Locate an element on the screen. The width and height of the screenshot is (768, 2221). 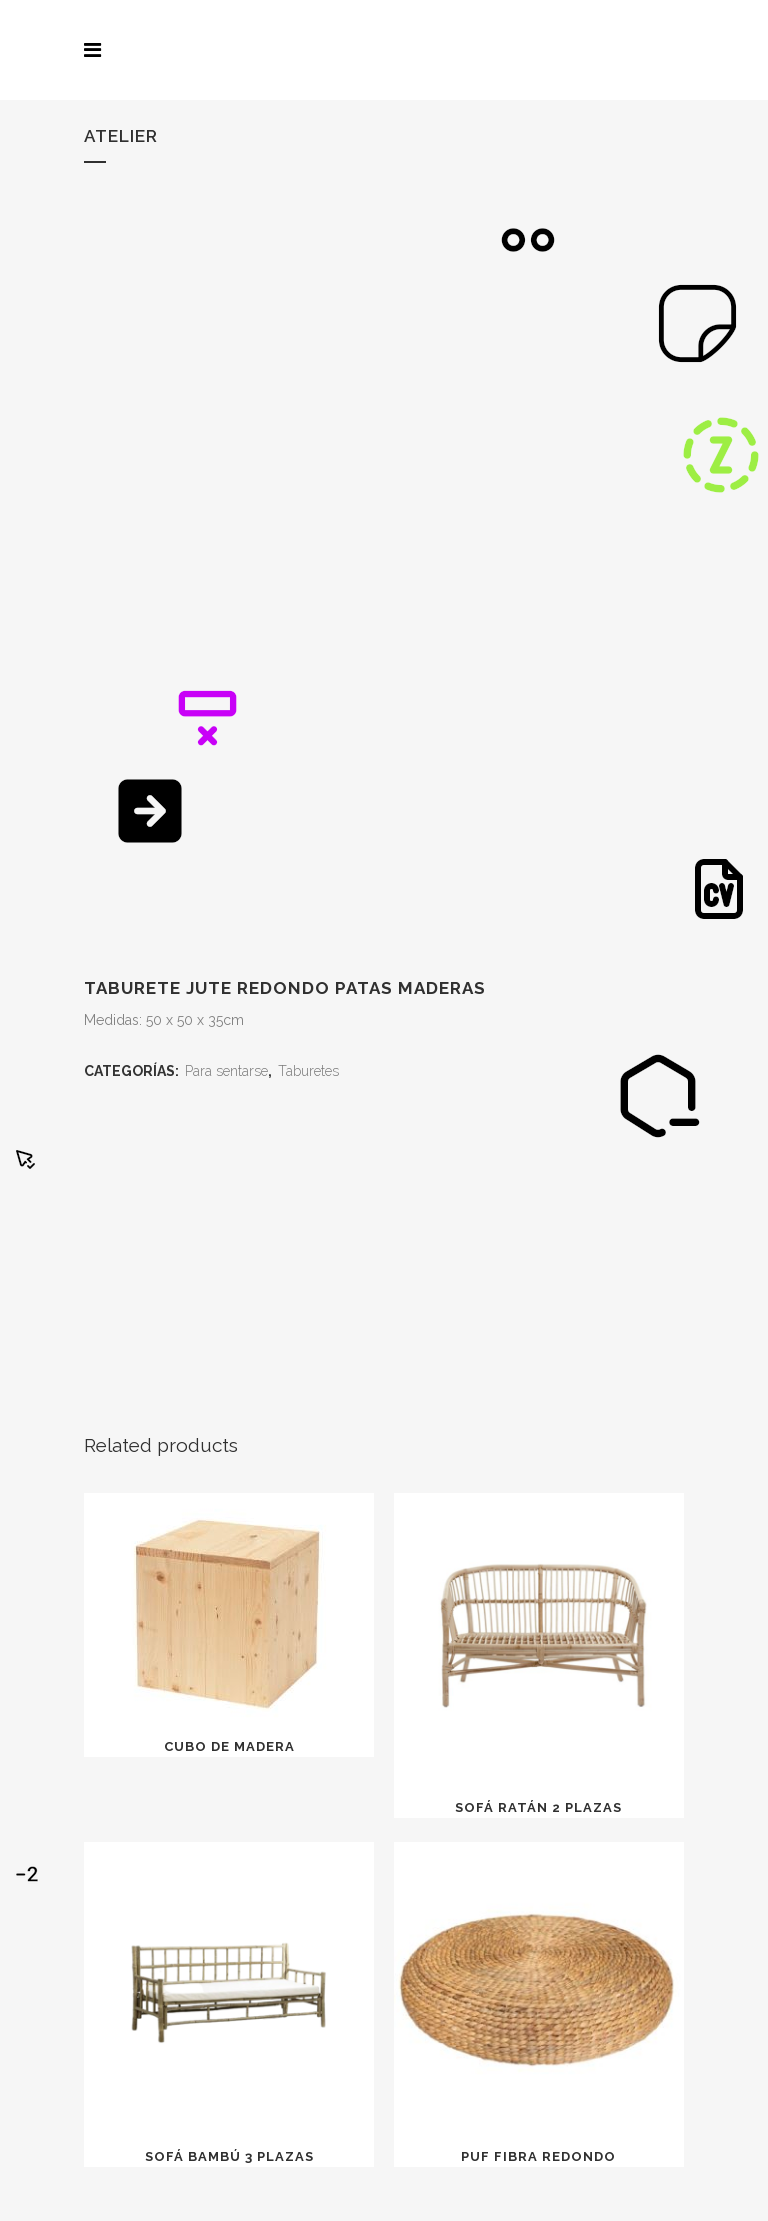
view or upload your resume is located at coordinates (719, 889).